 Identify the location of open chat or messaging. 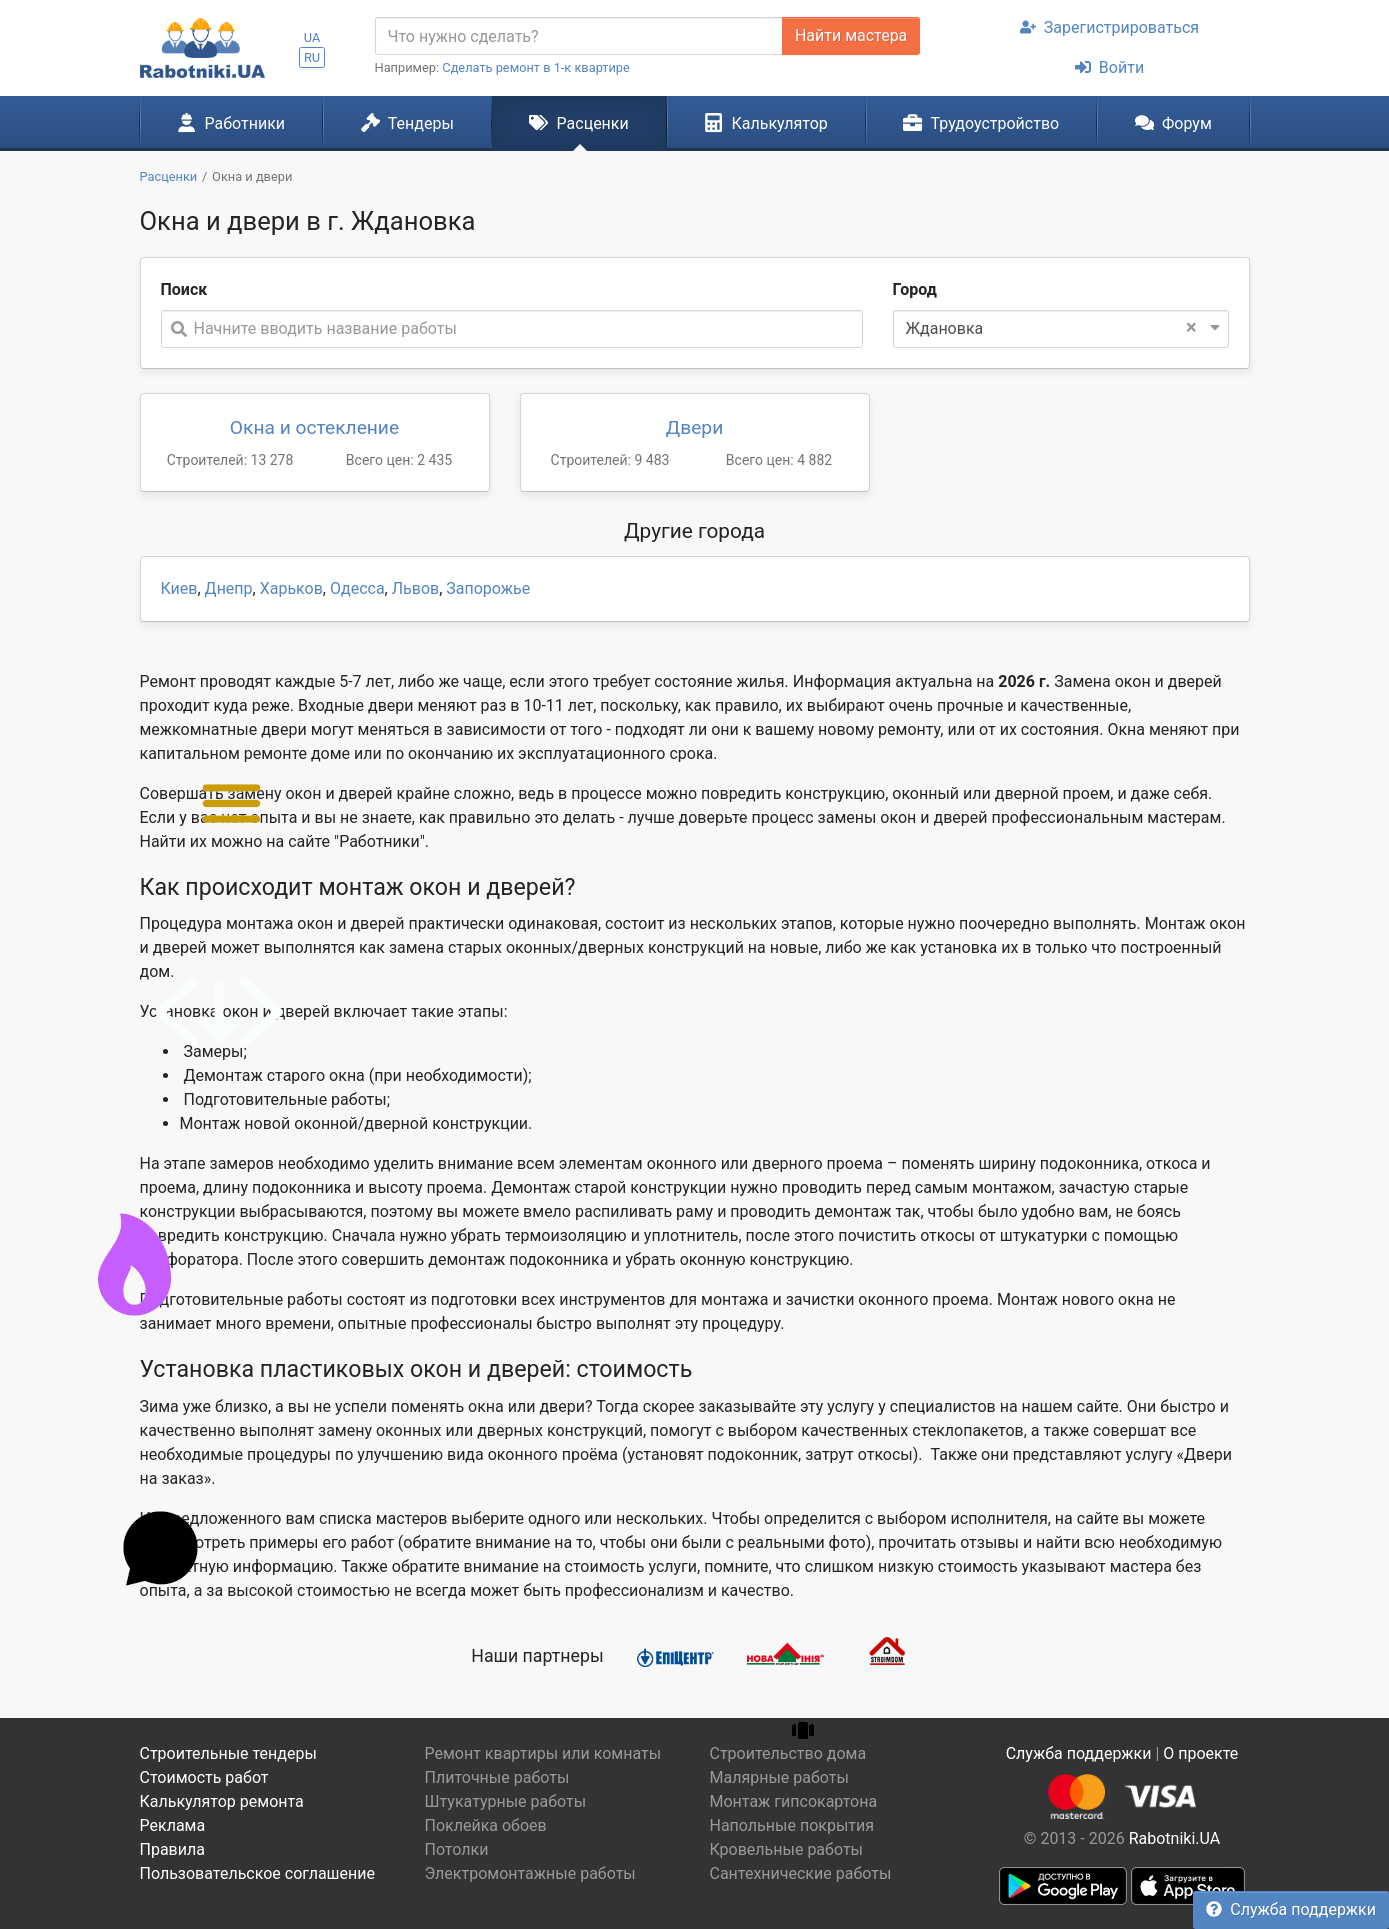
(160, 1548).